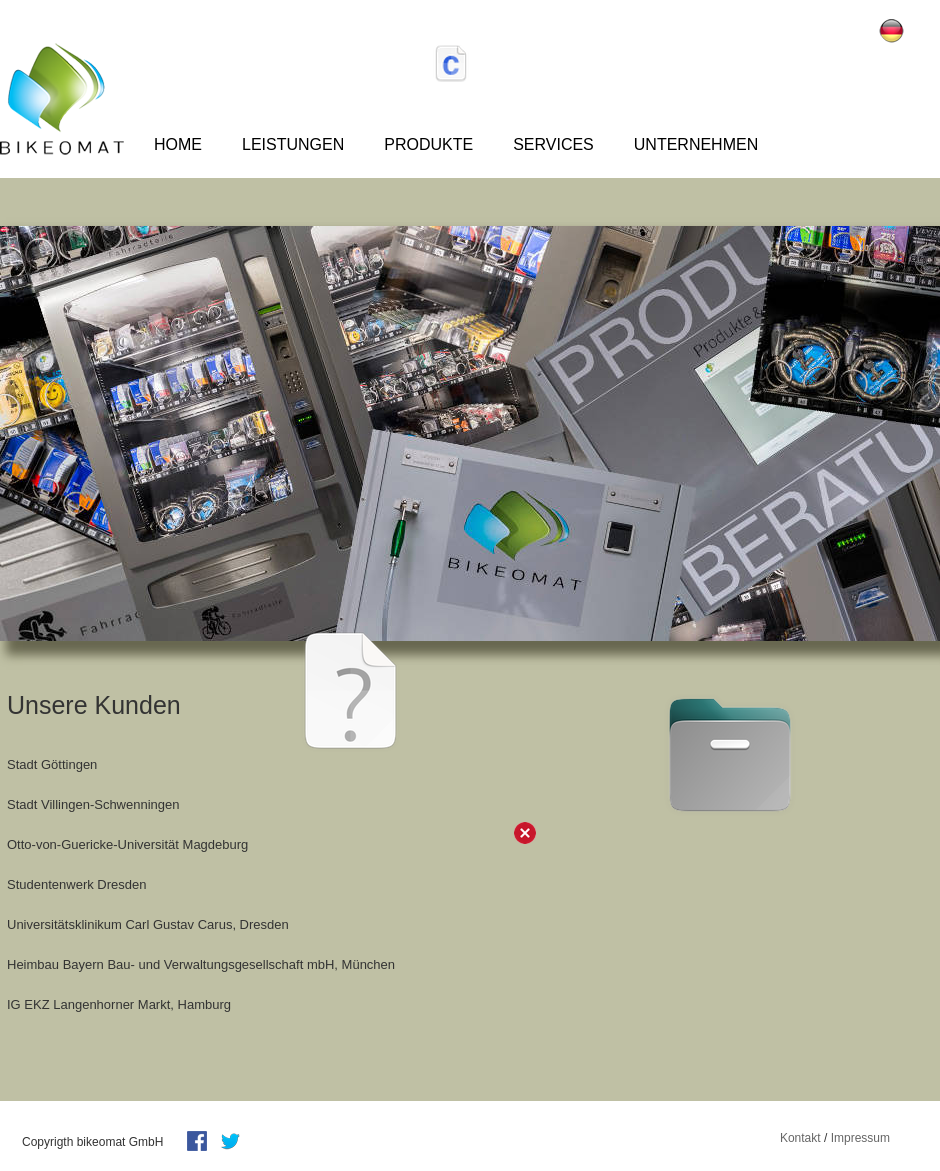 This screenshot has width=940, height=1171. What do you see at coordinates (451, 63) in the screenshot?
I see `a C programming language source file` at bounding box center [451, 63].